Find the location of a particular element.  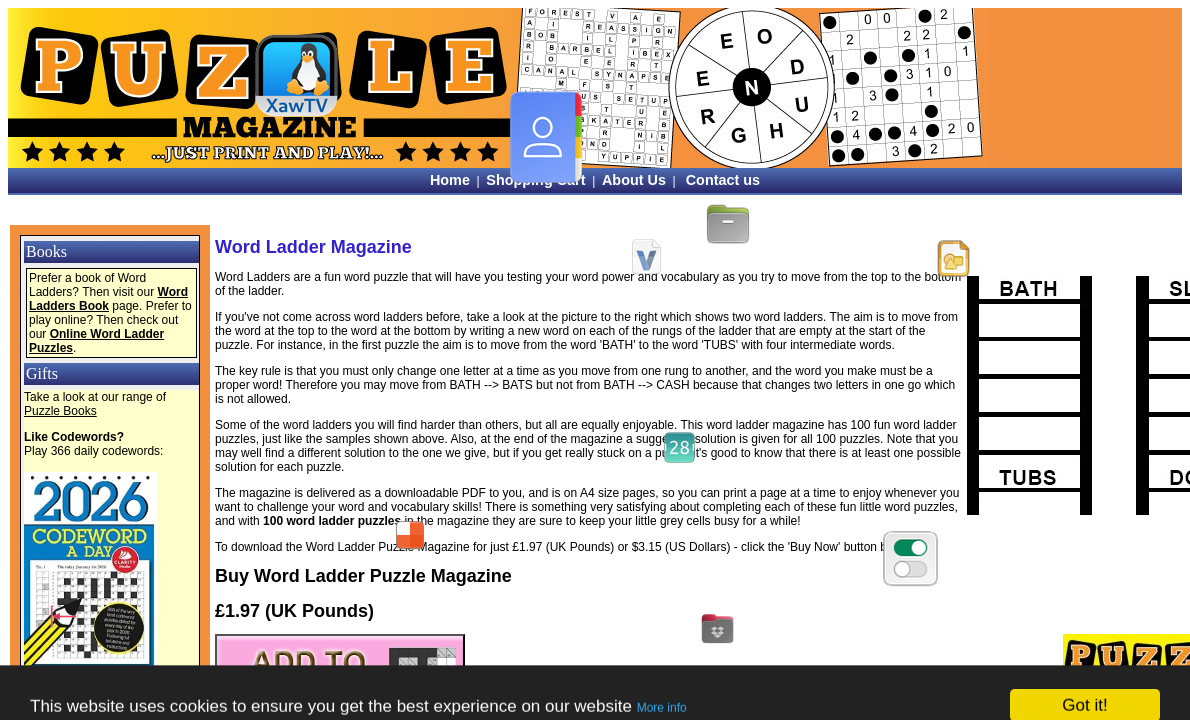

a v programming language source file is located at coordinates (646, 256).